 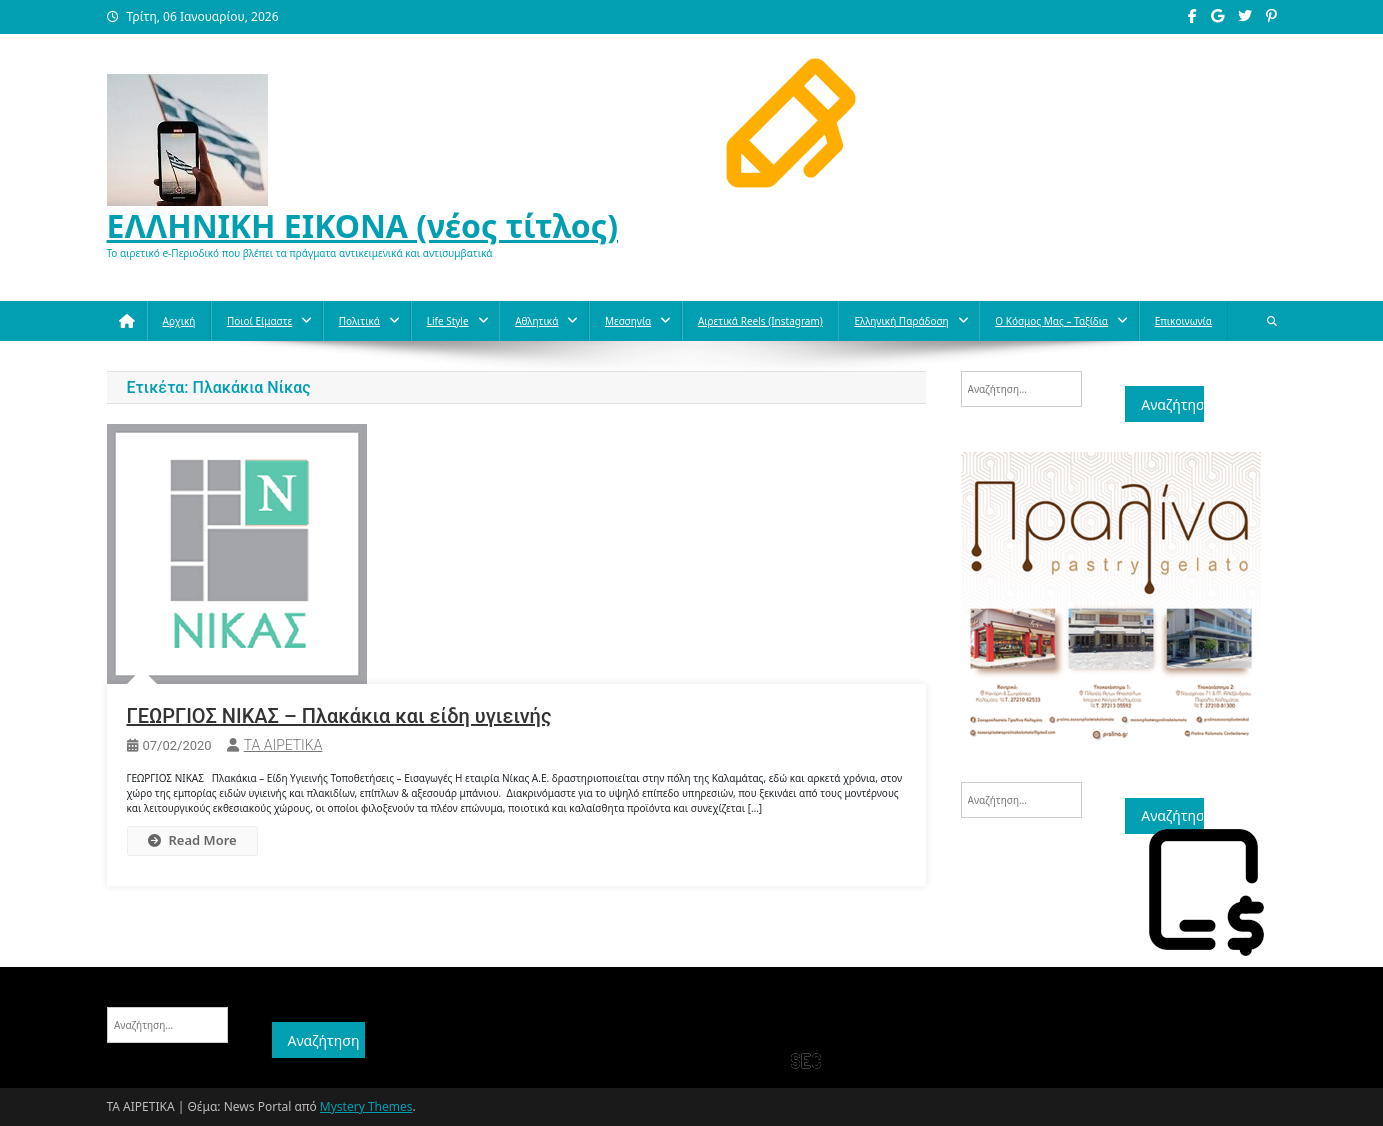 What do you see at coordinates (806, 1061) in the screenshot?
I see `secant function in a math or calculator app` at bounding box center [806, 1061].